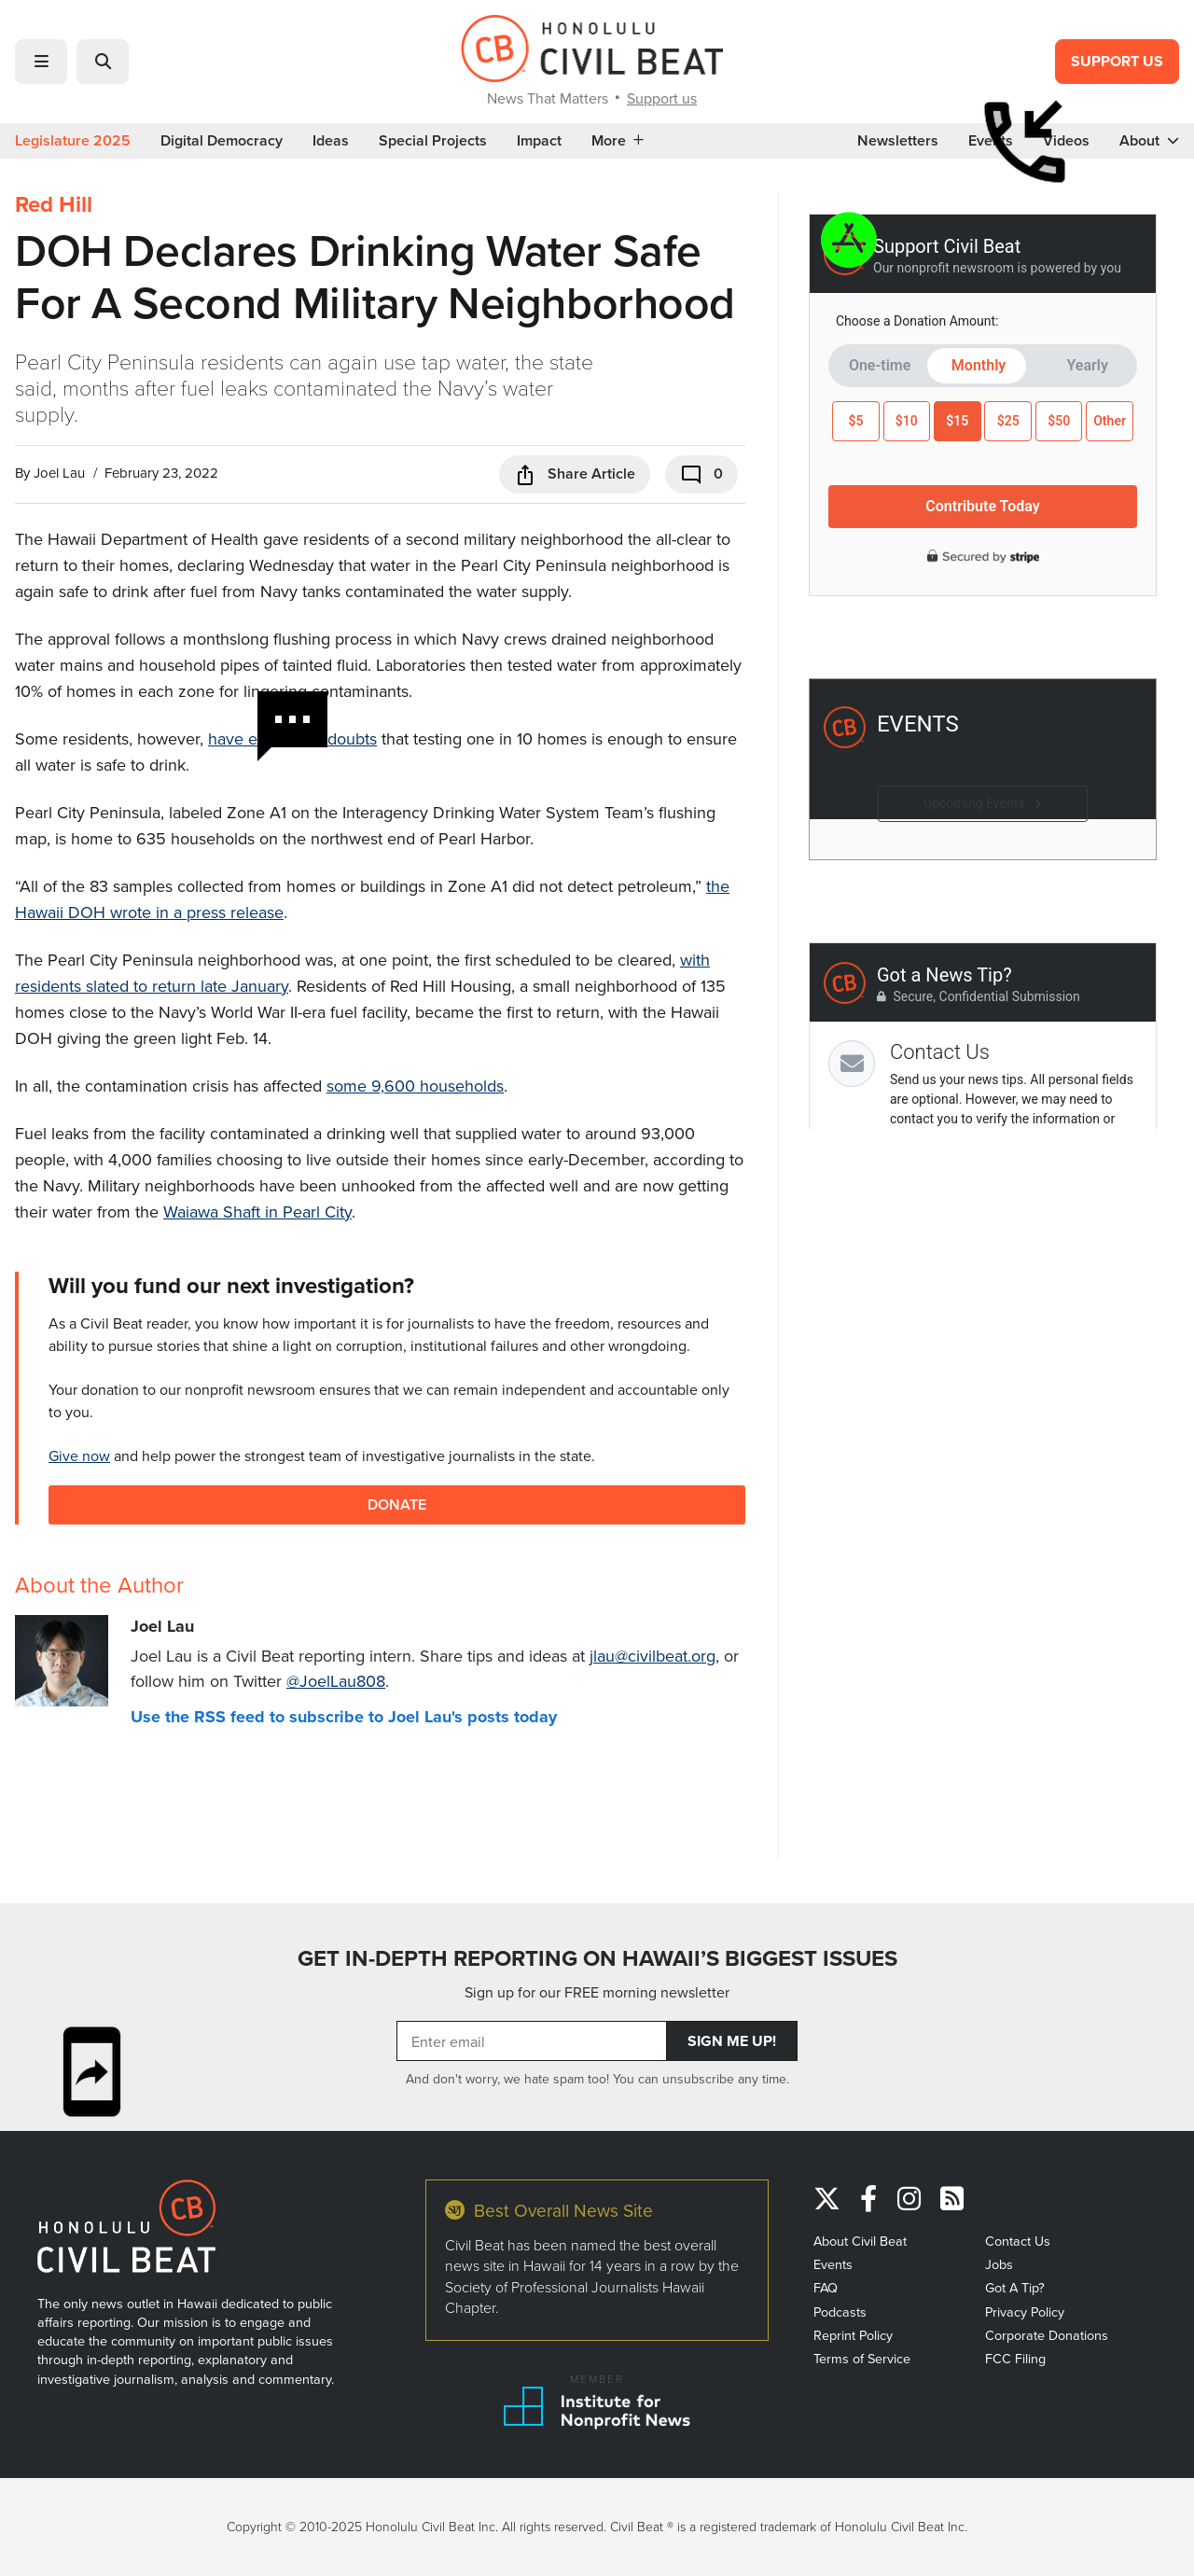 The width and height of the screenshot is (1194, 2576). Describe the element at coordinates (1024, 142) in the screenshot. I see `indicates an incoming call or callback request` at that location.